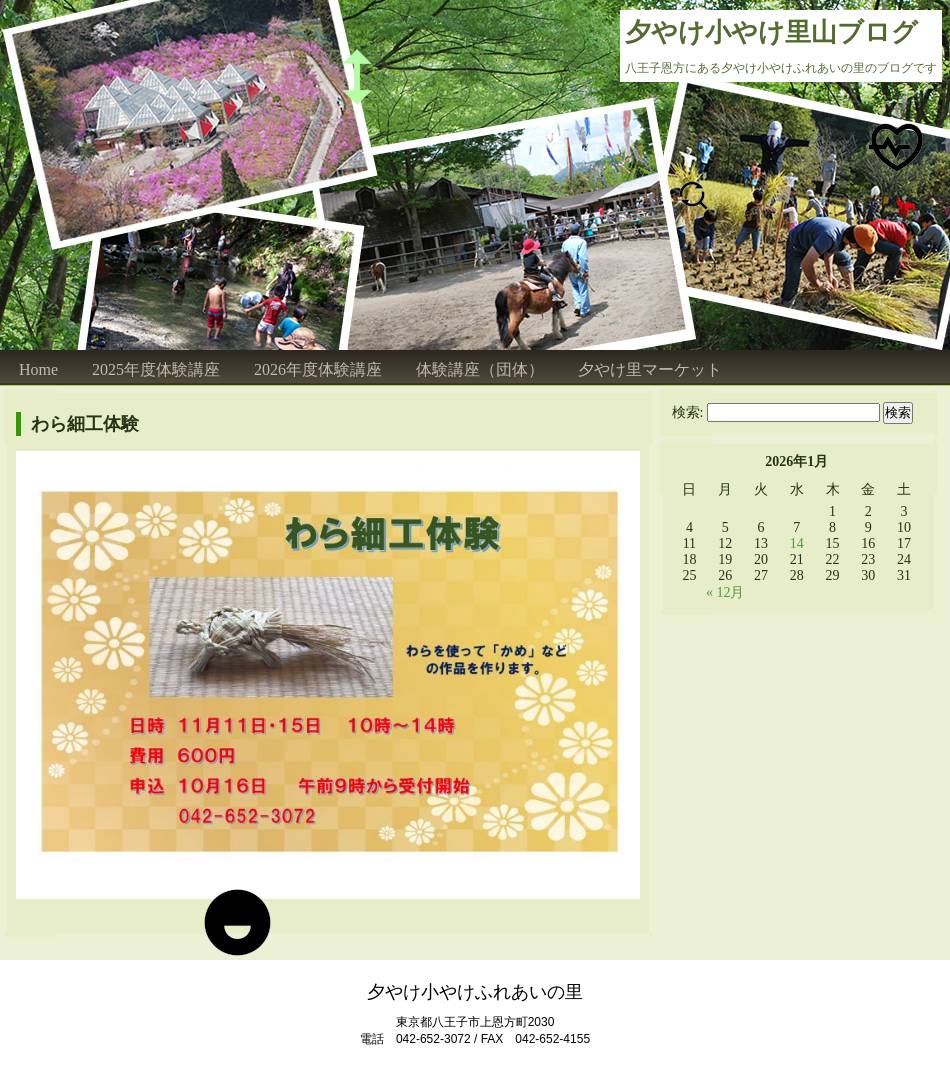 This screenshot has width=950, height=1068. I want to click on add an emoji reaction, so click(237, 922).